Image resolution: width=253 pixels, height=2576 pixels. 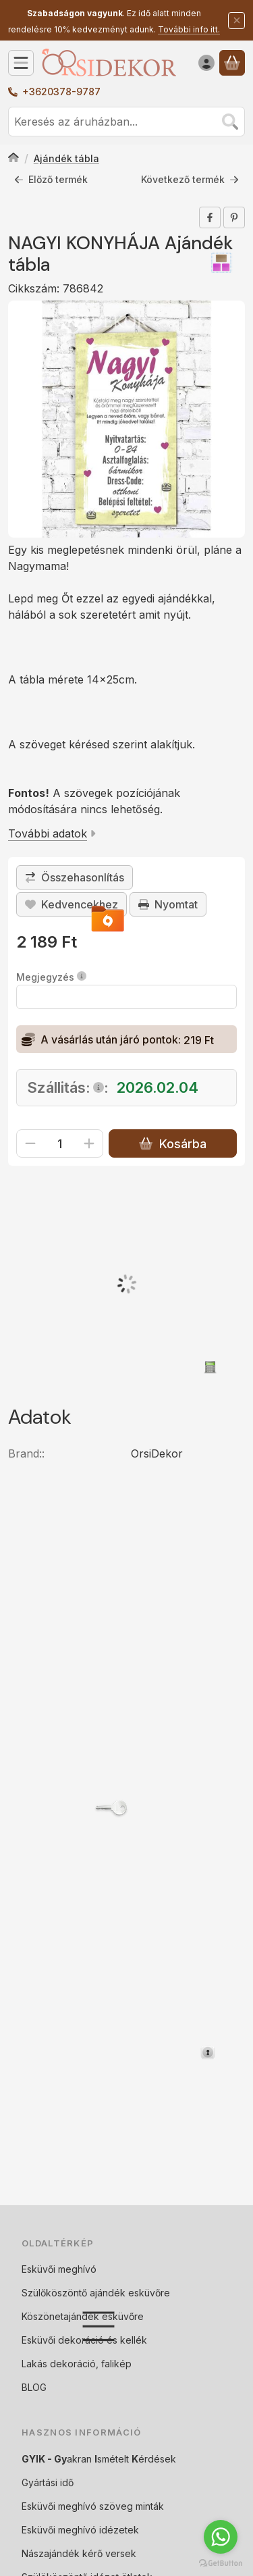 What do you see at coordinates (107, 919) in the screenshot?
I see `open Origin game library folder` at bounding box center [107, 919].